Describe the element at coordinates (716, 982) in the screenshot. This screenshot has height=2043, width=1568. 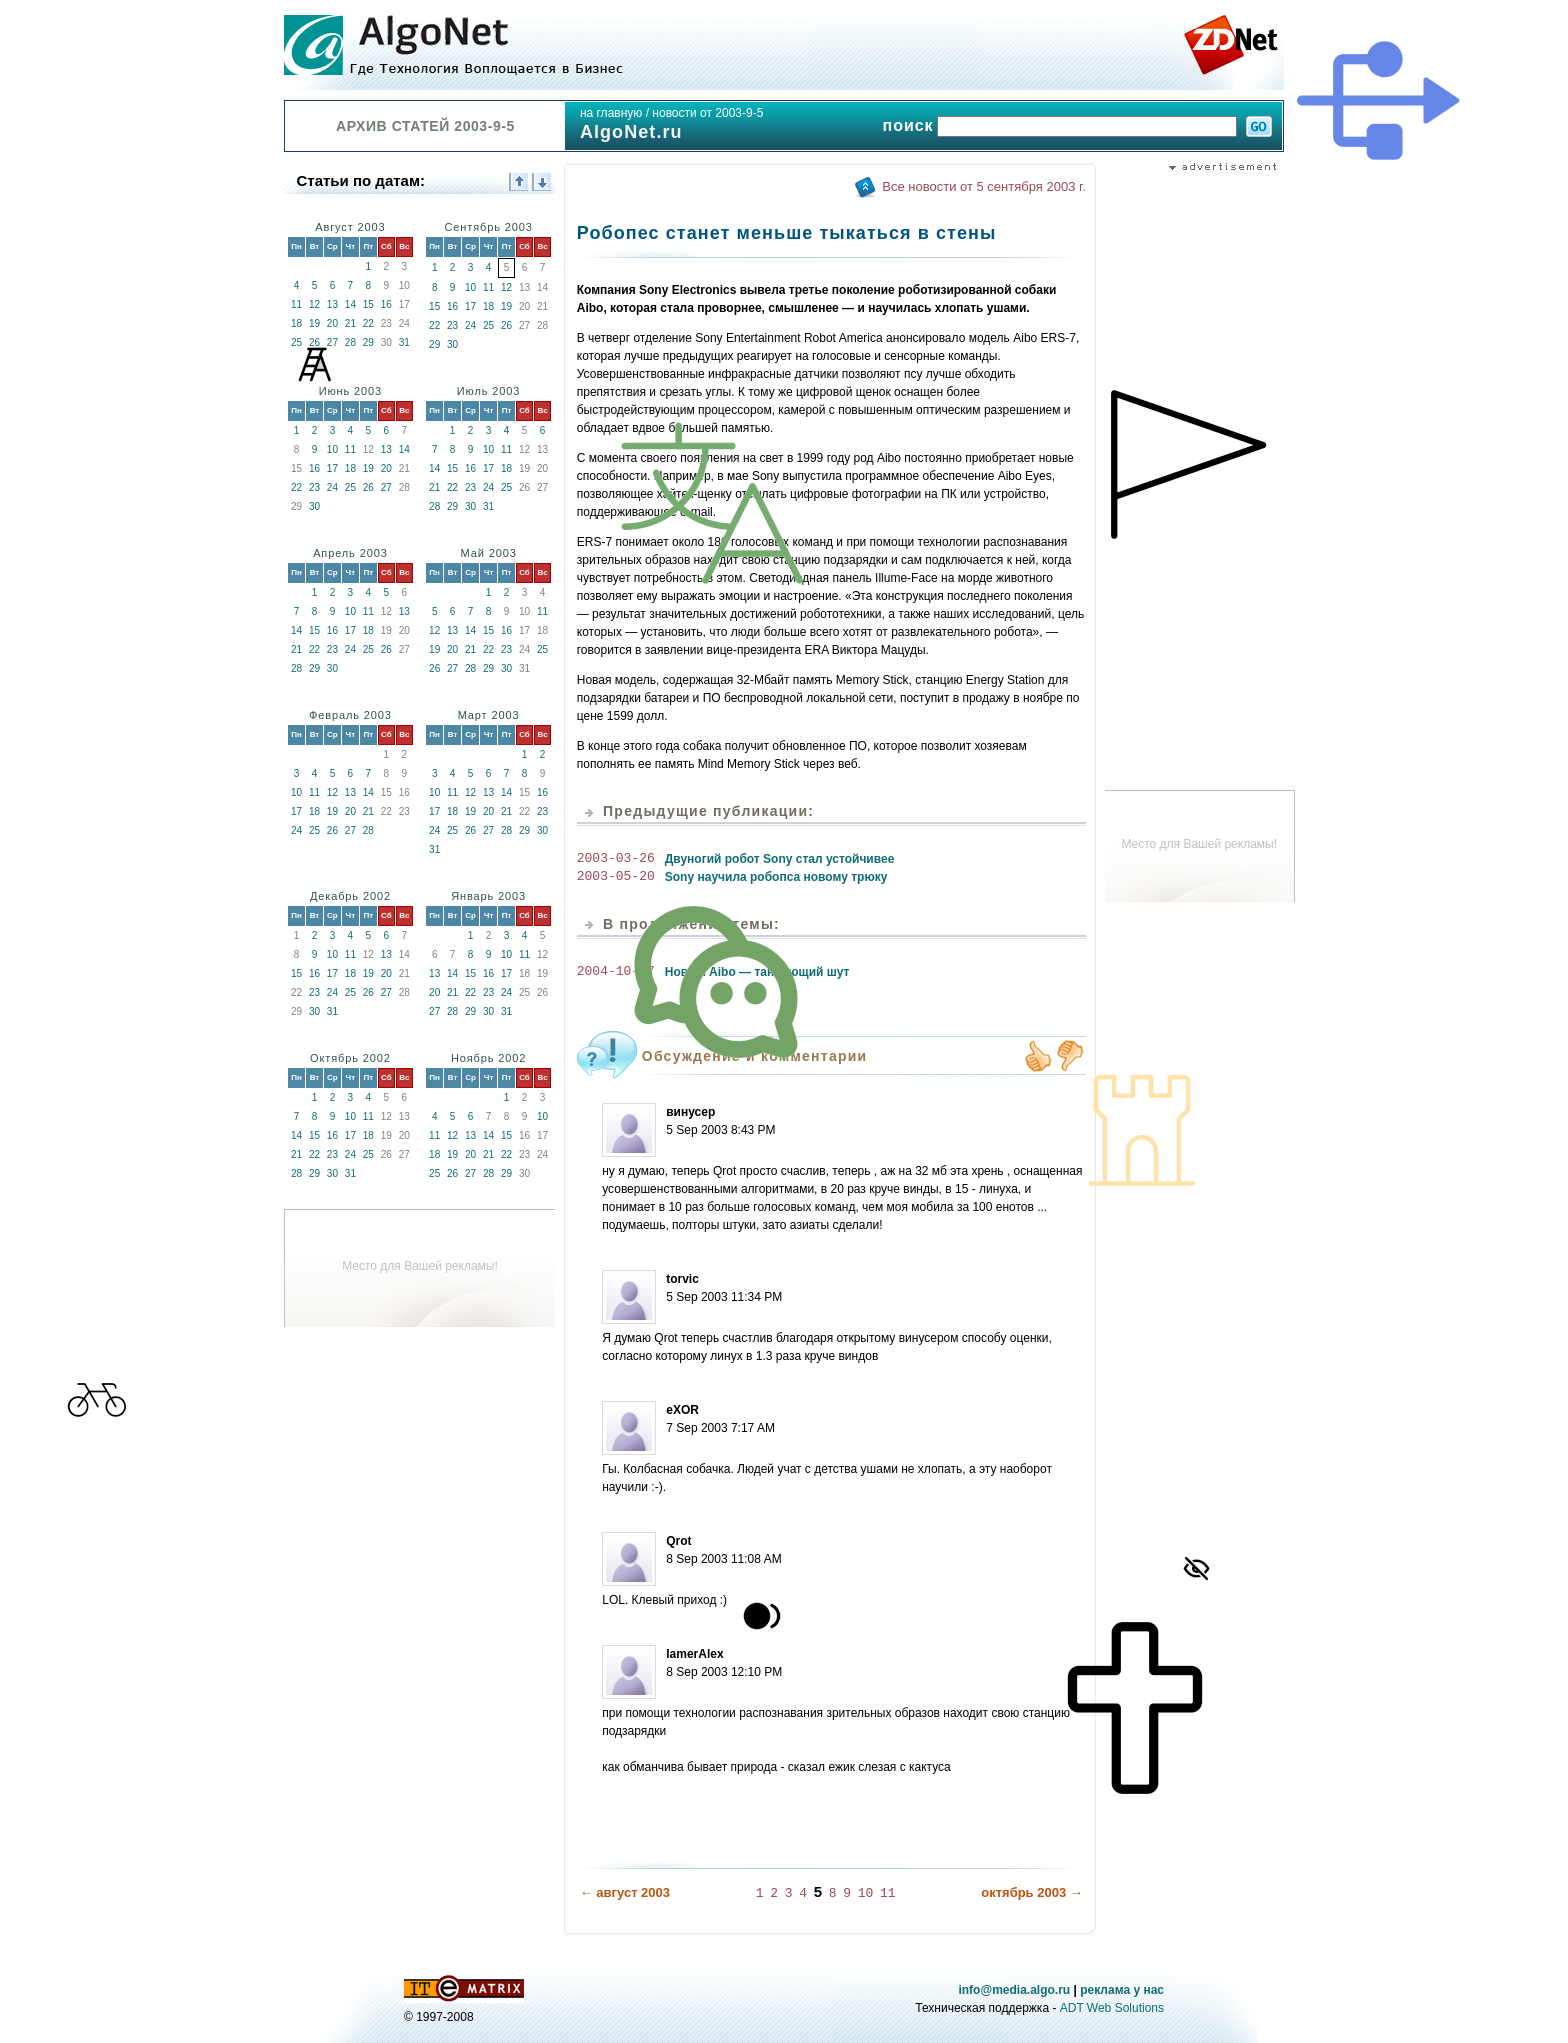
I see `open wechat messaging app` at that location.